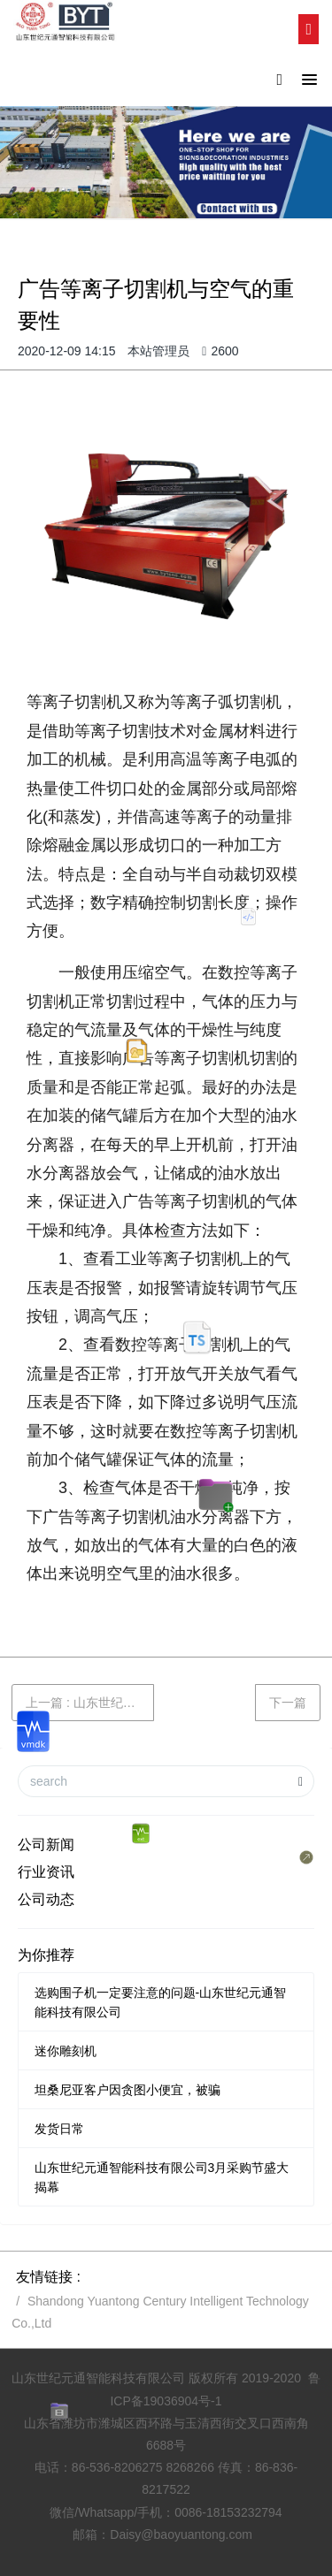 The height and width of the screenshot is (2576, 332). What do you see at coordinates (33, 1731) in the screenshot?
I see `virtualbox virtual disk image file` at bounding box center [33, 1731].